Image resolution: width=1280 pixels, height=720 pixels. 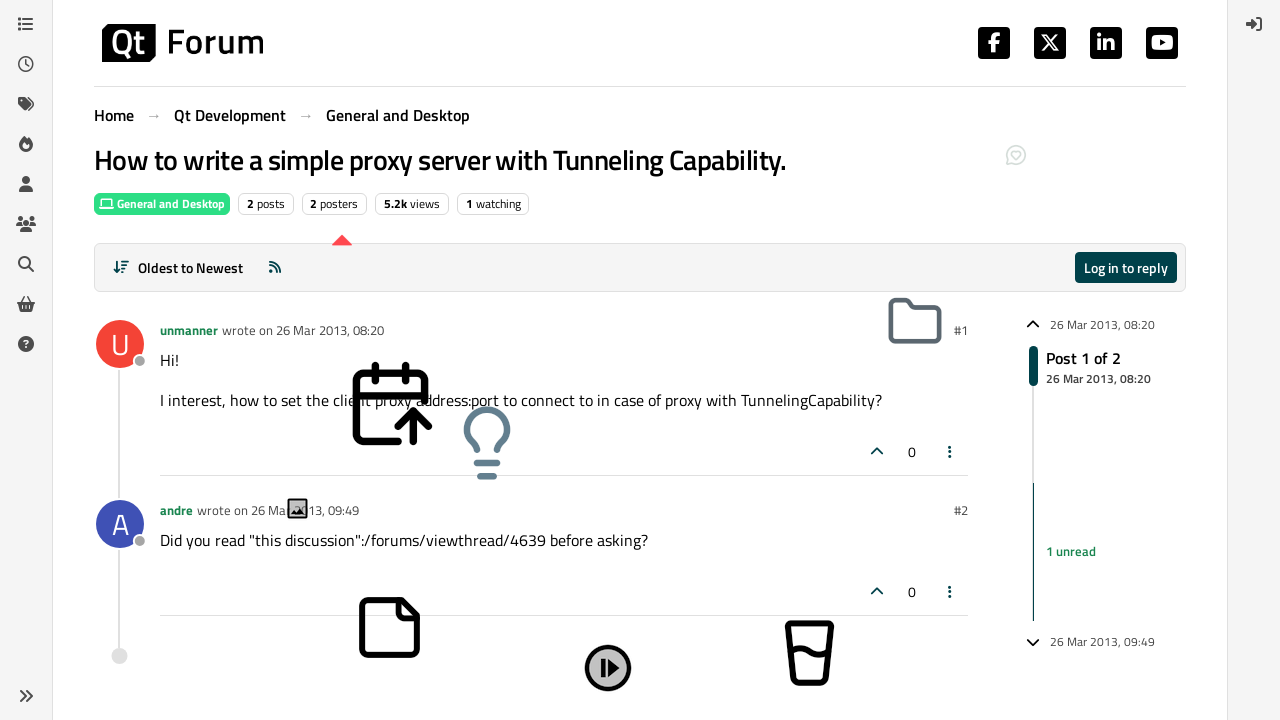 I want to click on upload or export calendar event, so click(x=390, y=403).